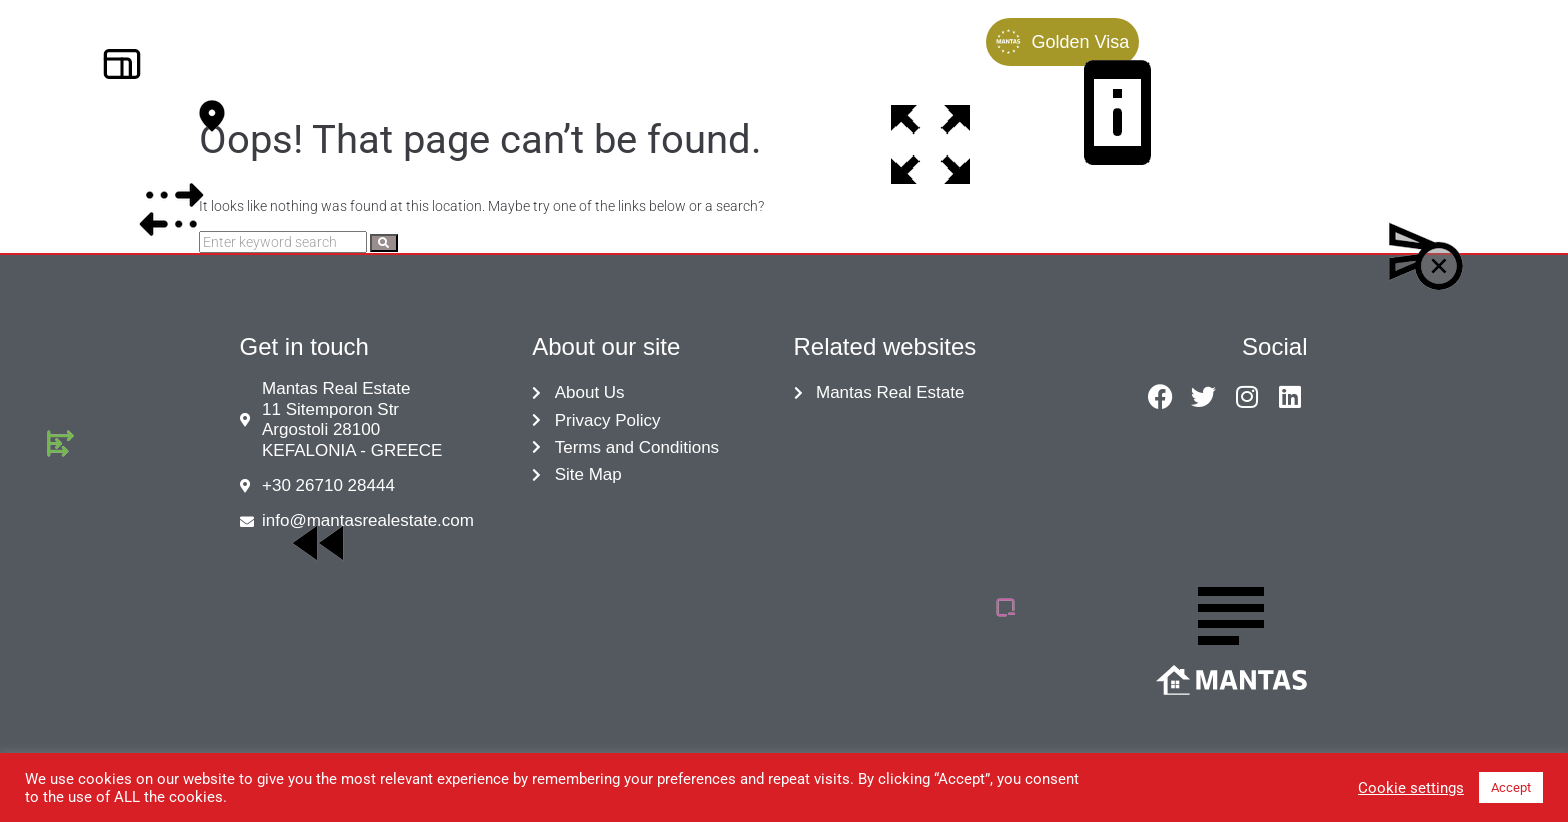  Describe the element at coordinates (930, 144) in the screenshot. I see `expand to fullscreen view` at that location.